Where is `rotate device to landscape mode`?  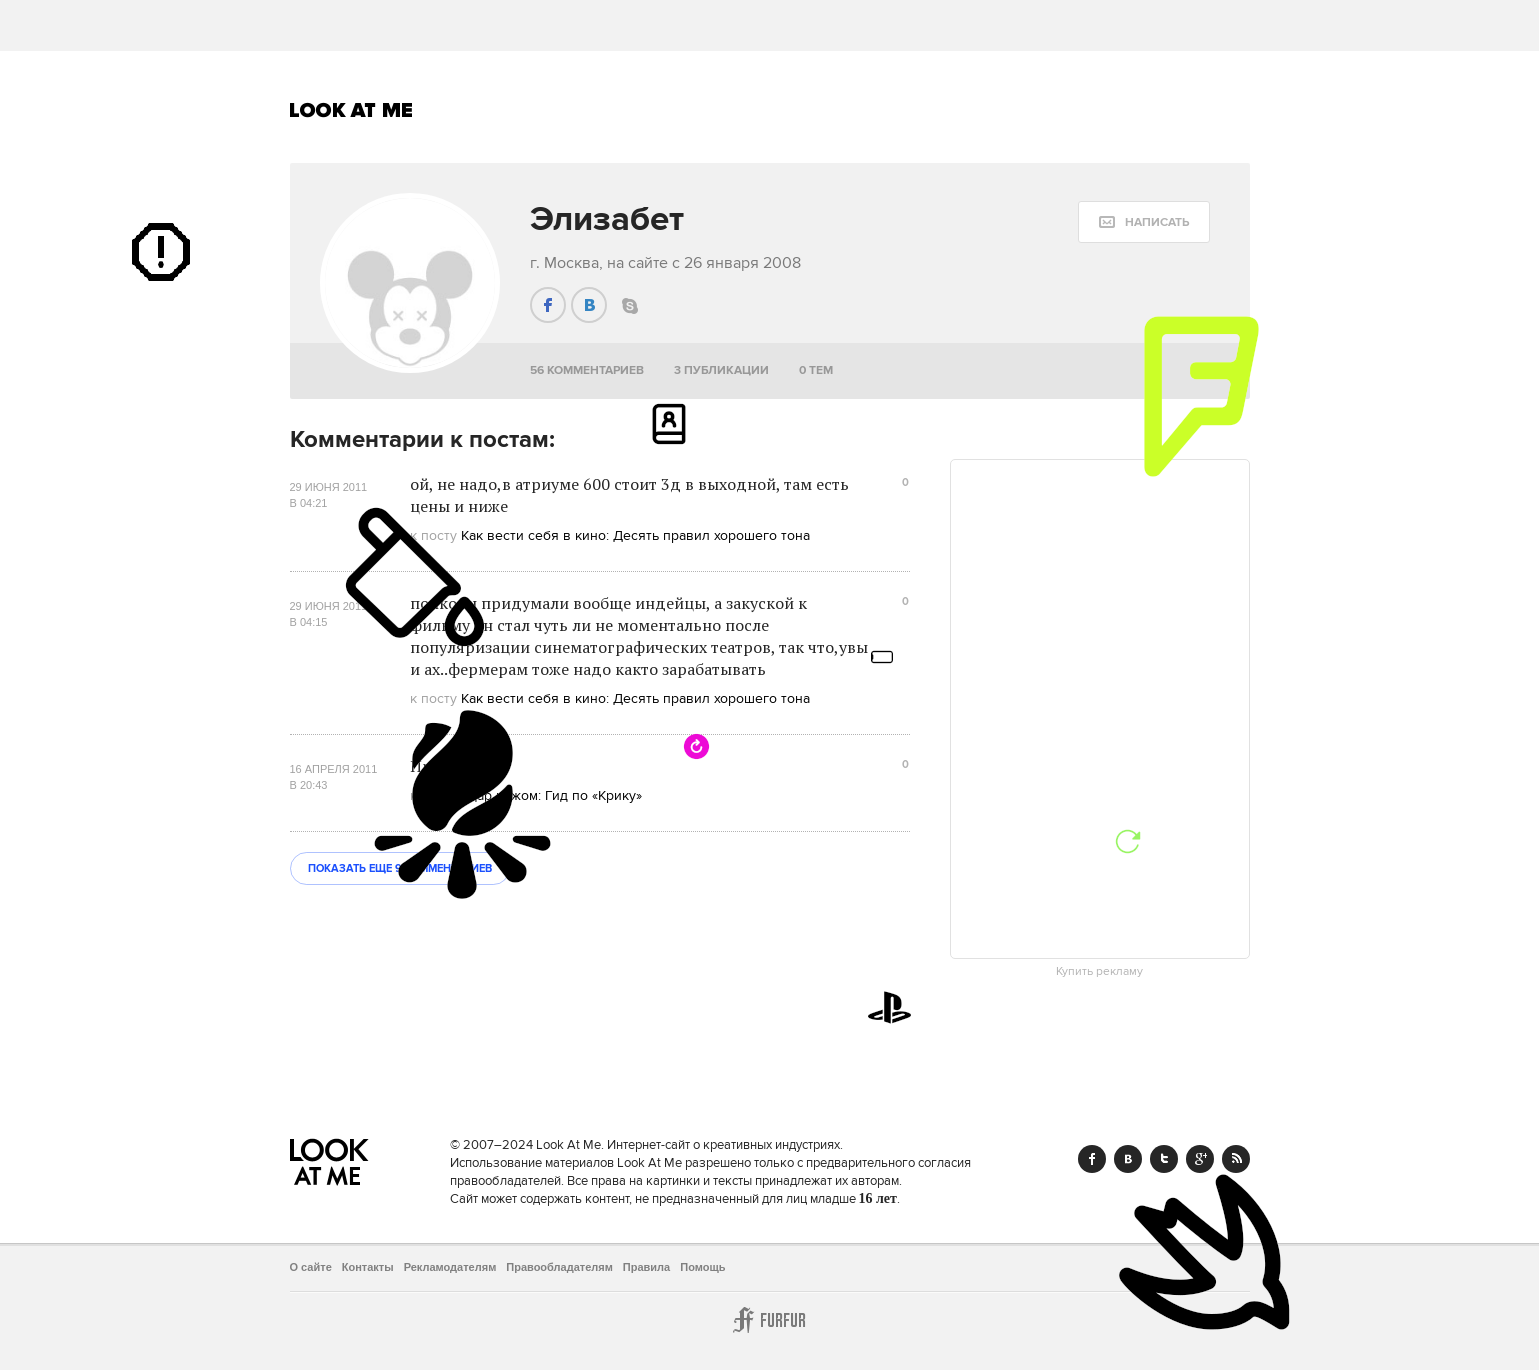
rotate device to landscape mode is located at coordinates (882, 657).